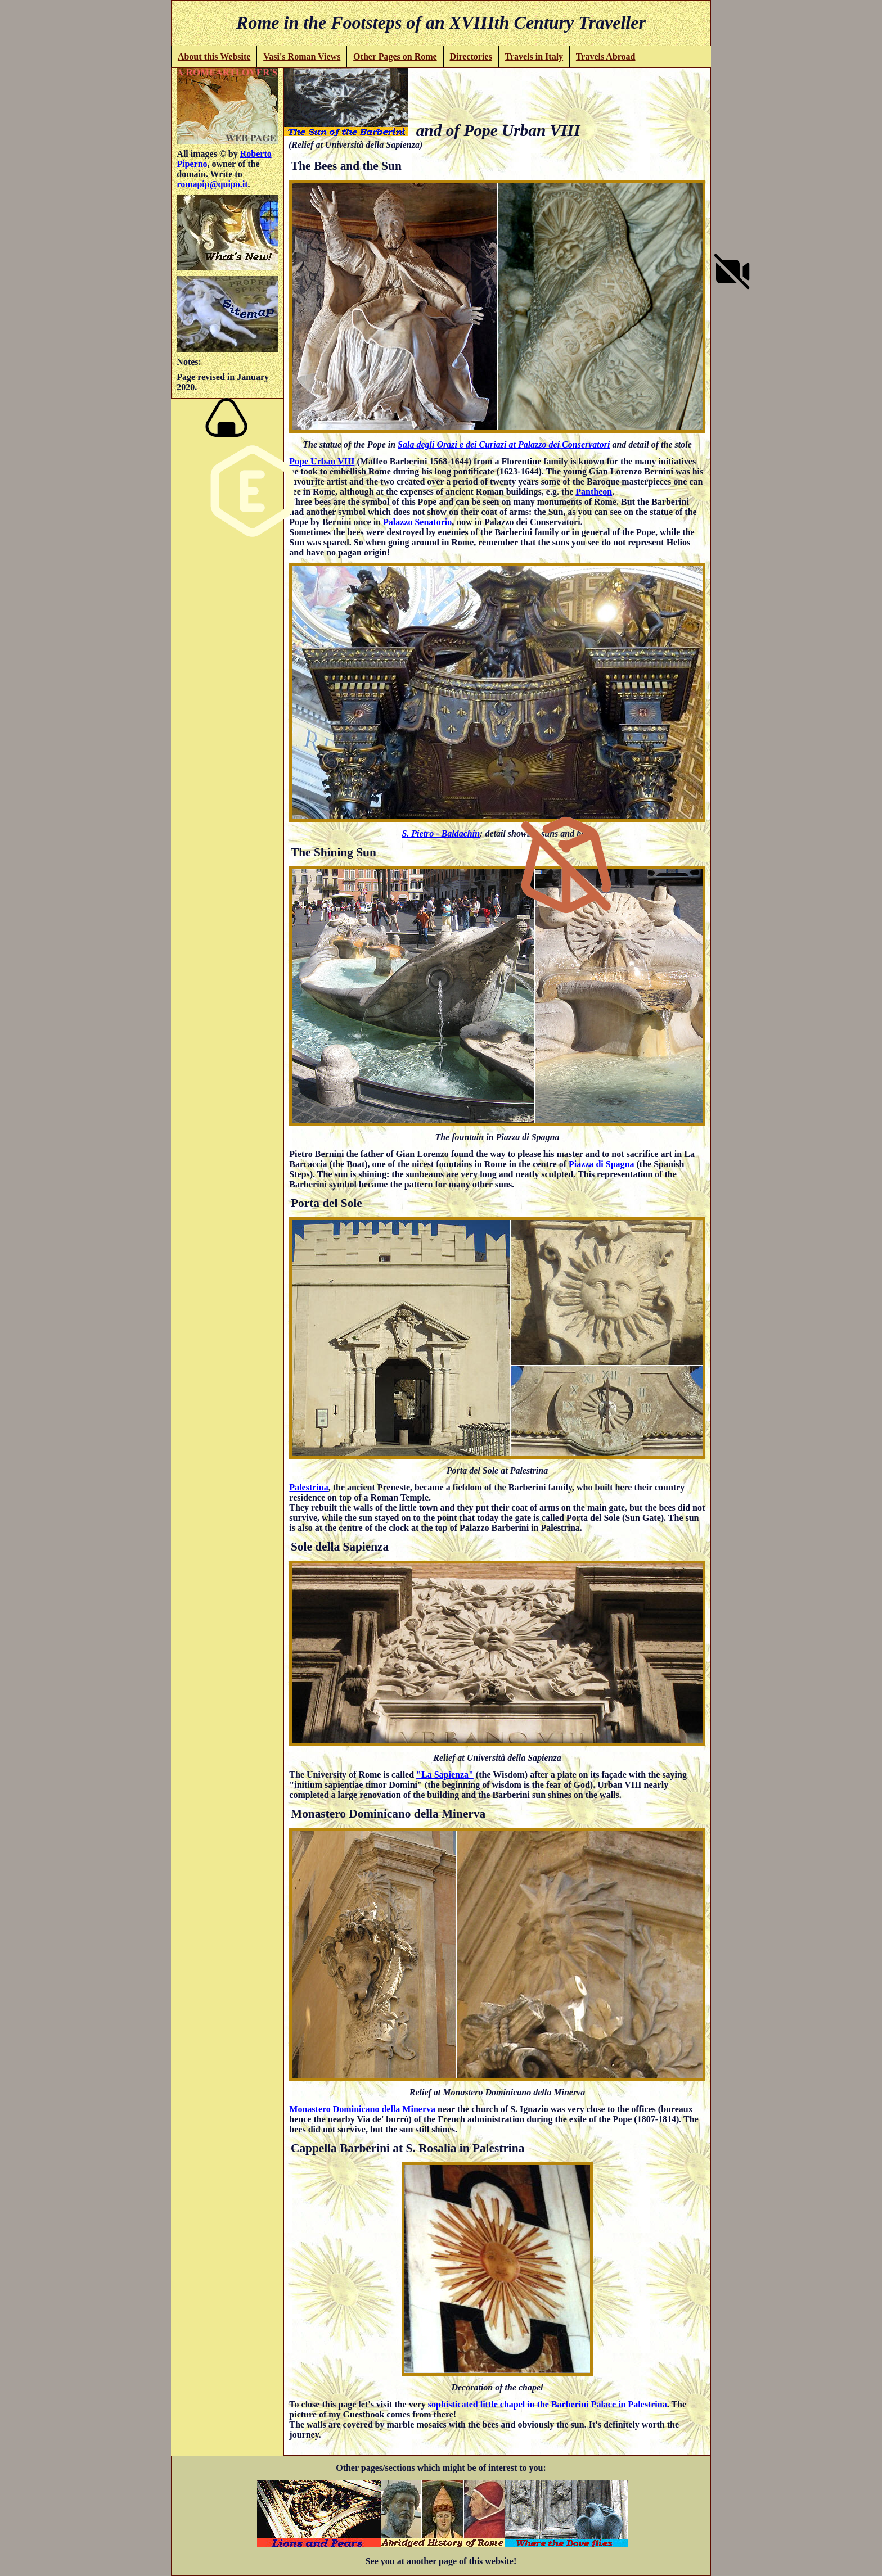  I want to click on disable 3D view frustum or perspective mode, so click(566, 866).